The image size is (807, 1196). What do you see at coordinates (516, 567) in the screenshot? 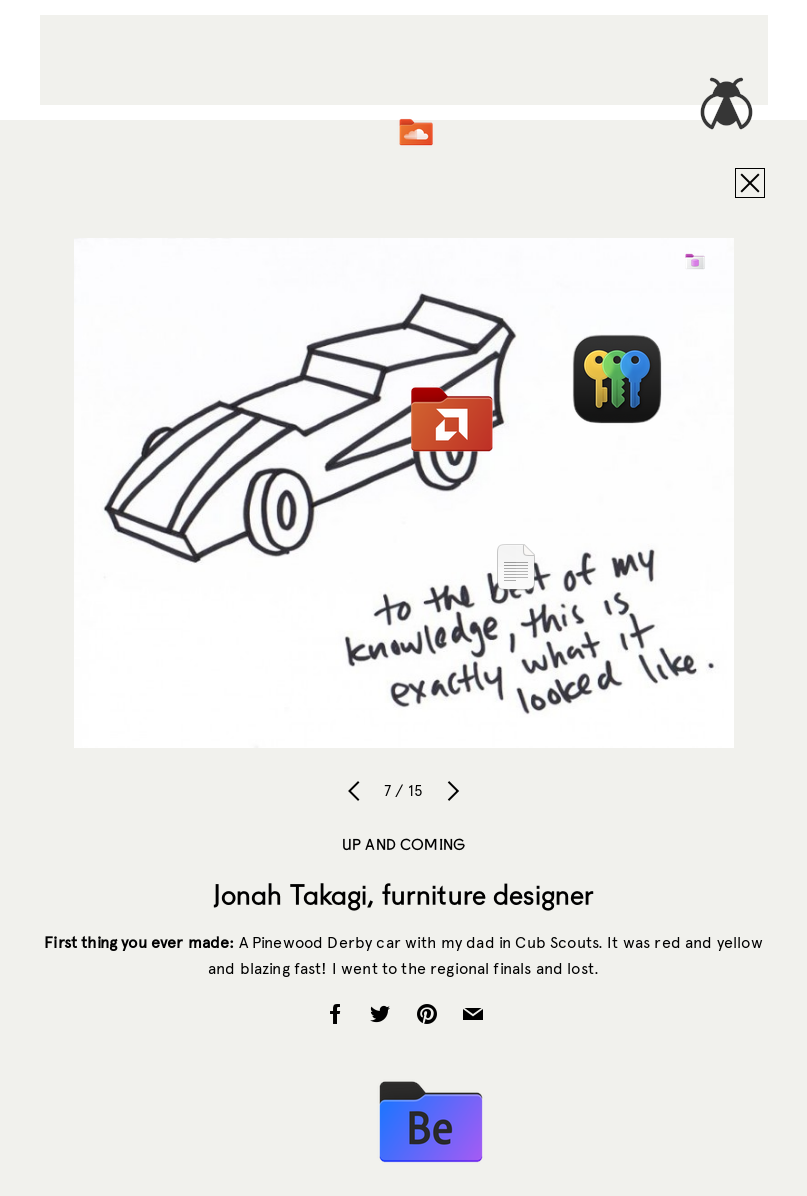
I see `a plain text file` at bounding box center [516, 567].